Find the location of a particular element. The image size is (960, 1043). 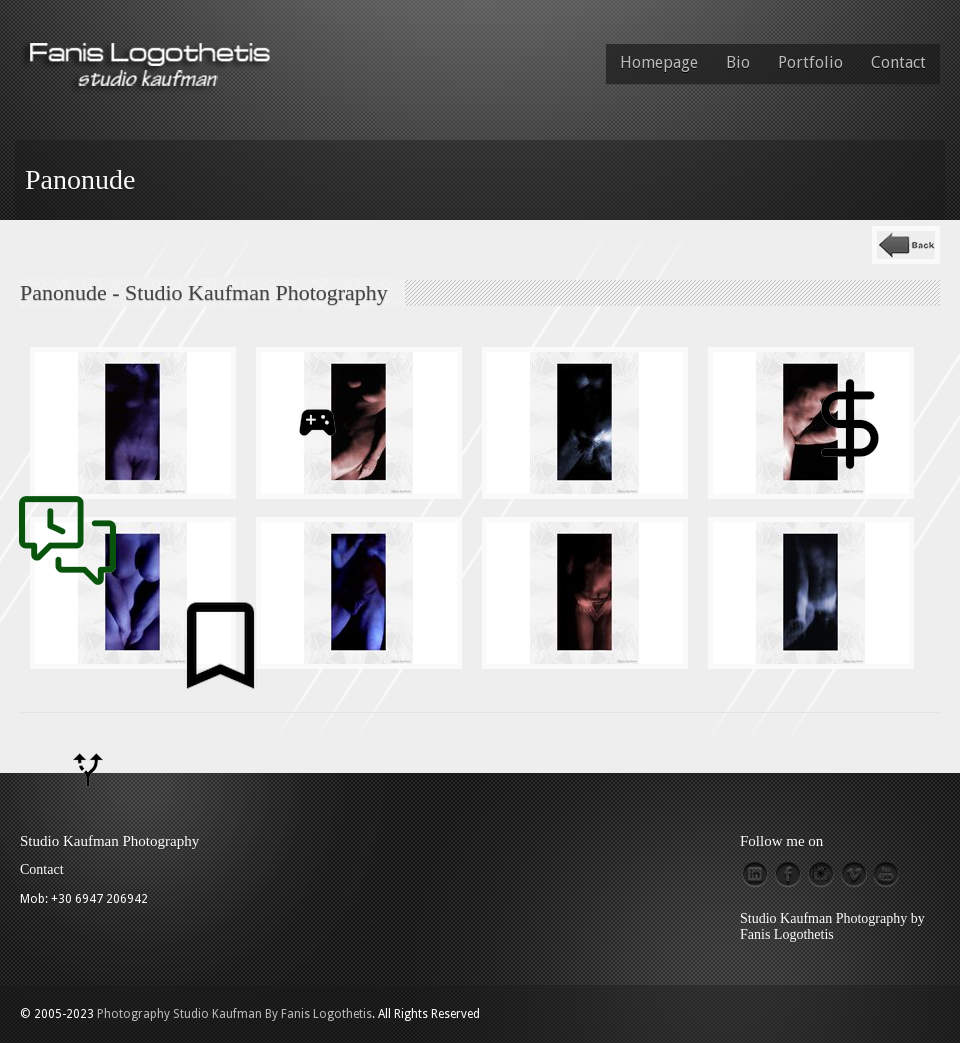

indicates an outdated or stale discussion thread is located at coordinates (67, 540).